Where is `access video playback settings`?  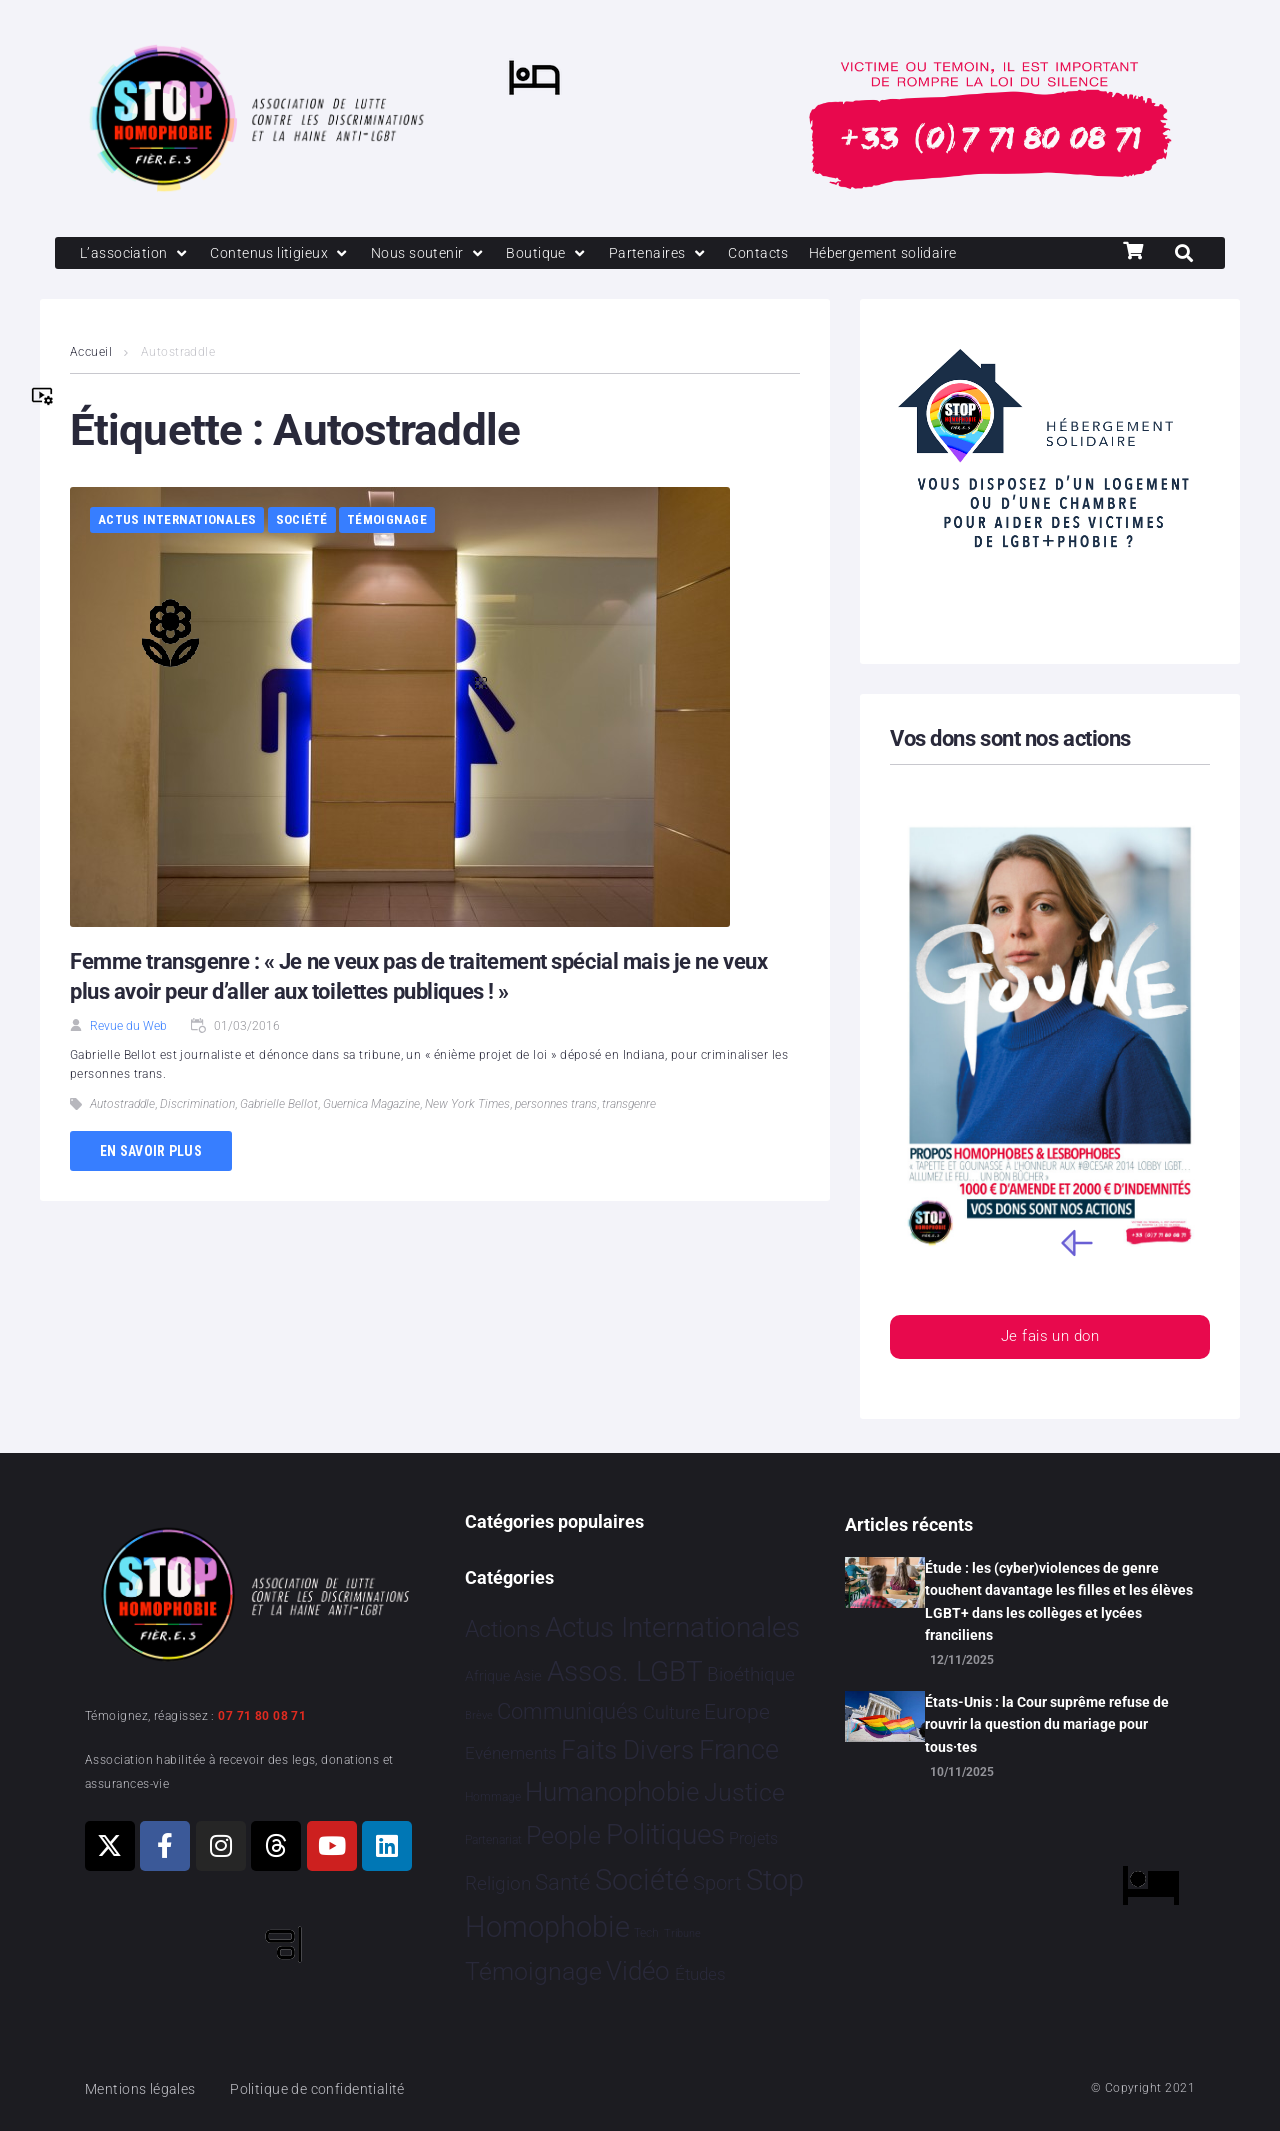 access video playback settings is located at coordinates (42, 395).